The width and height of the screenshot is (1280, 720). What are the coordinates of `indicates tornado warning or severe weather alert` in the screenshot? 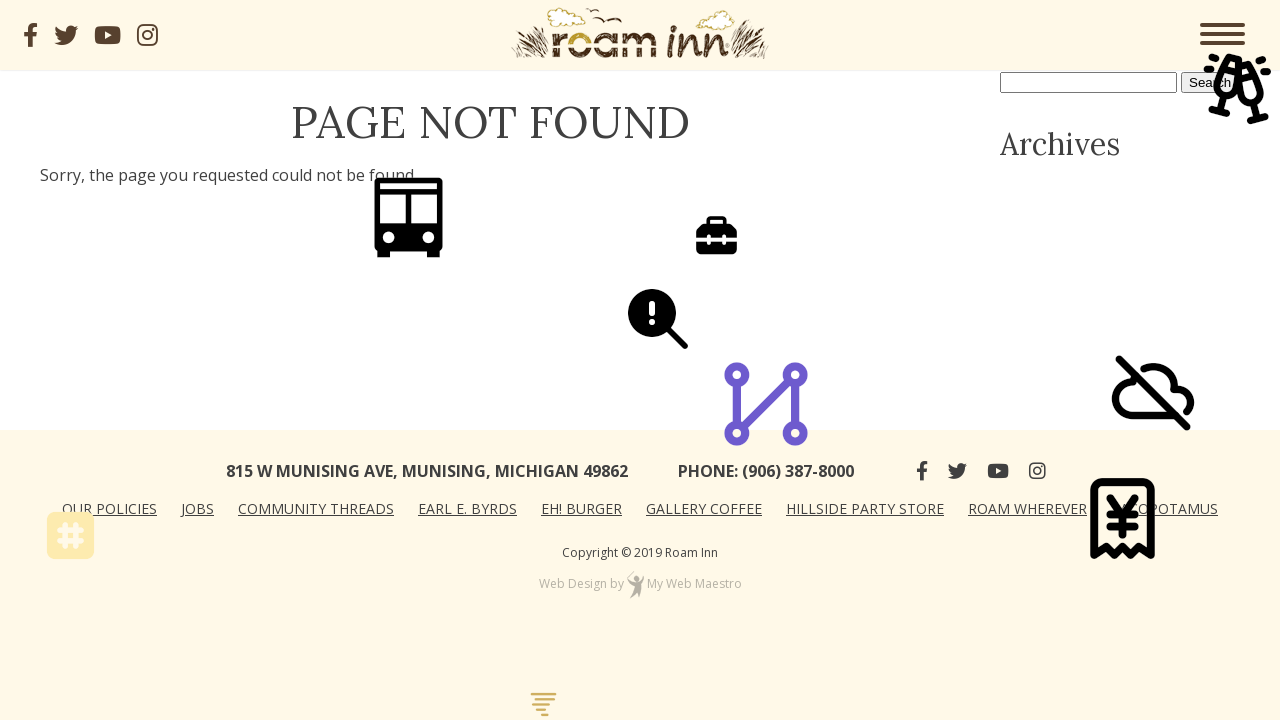 It's located at (543, 704).